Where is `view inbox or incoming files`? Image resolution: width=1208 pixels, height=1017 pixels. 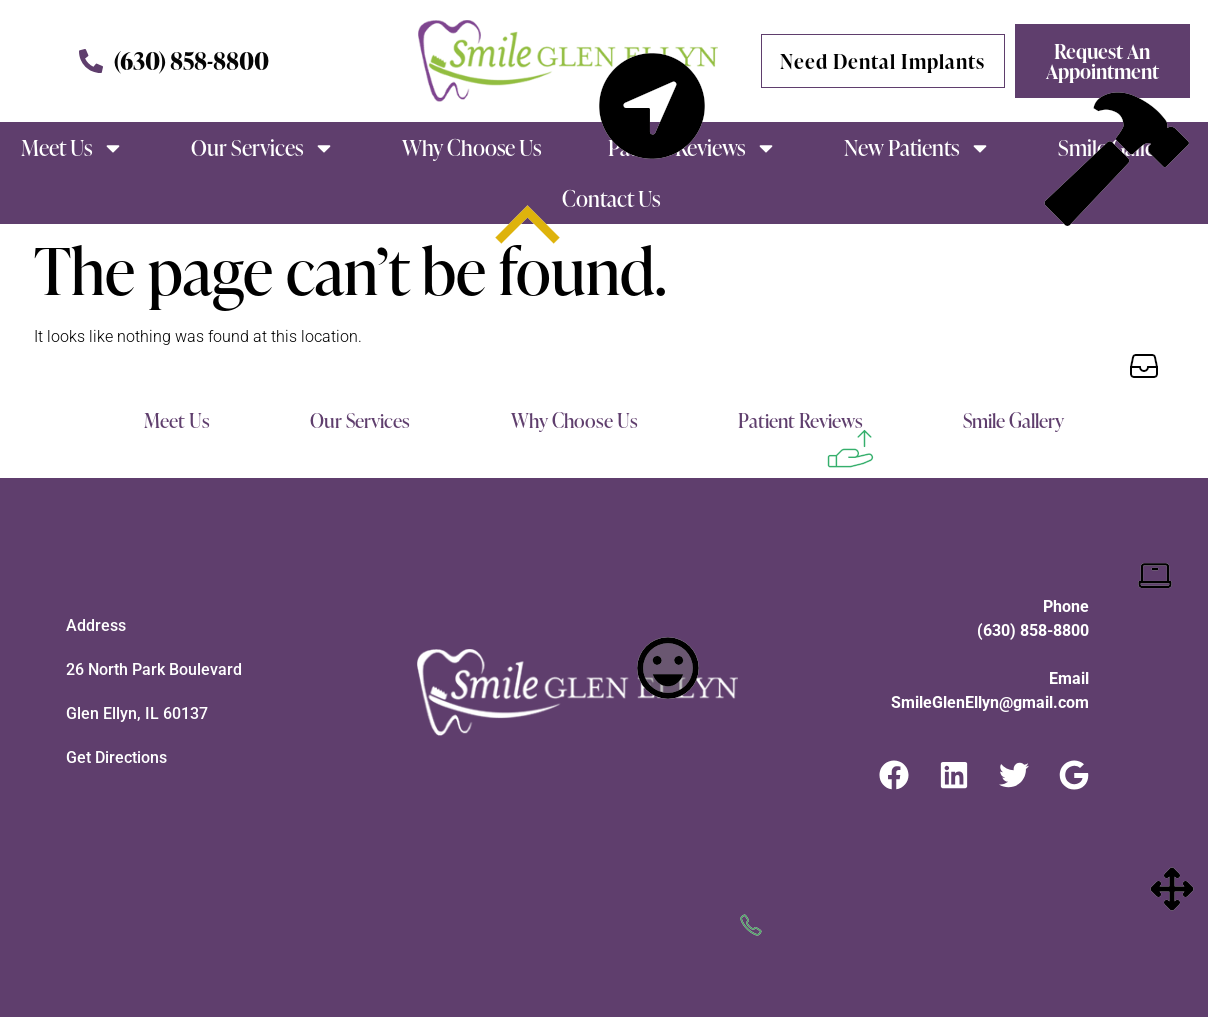
view inbox or incoming files is located at coordinates (1144, 366).